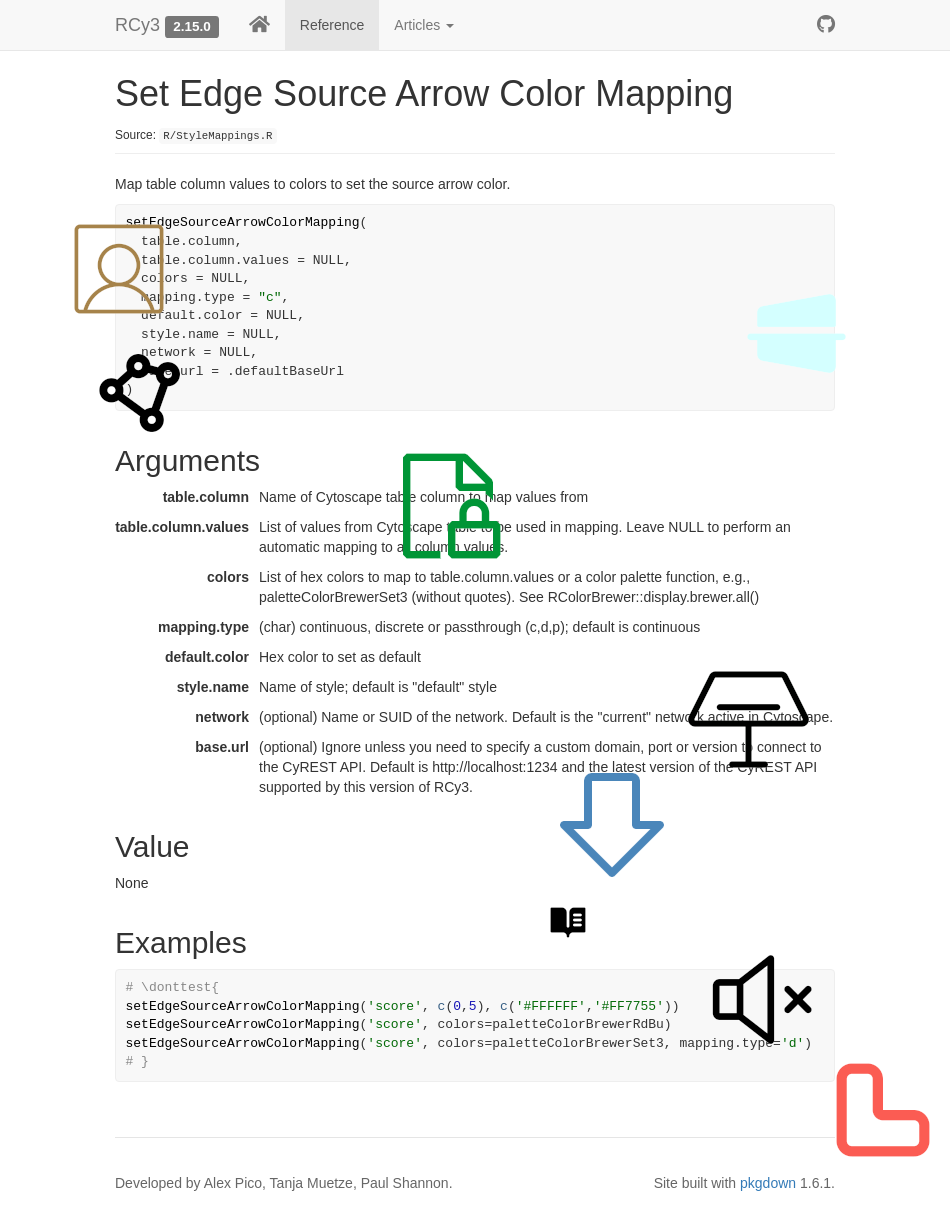 The width and height of the screenshot is (950, 1229). Describe the element at coordinates (760, 999) in the screenshot. I see `mute audio or sound` at that location.